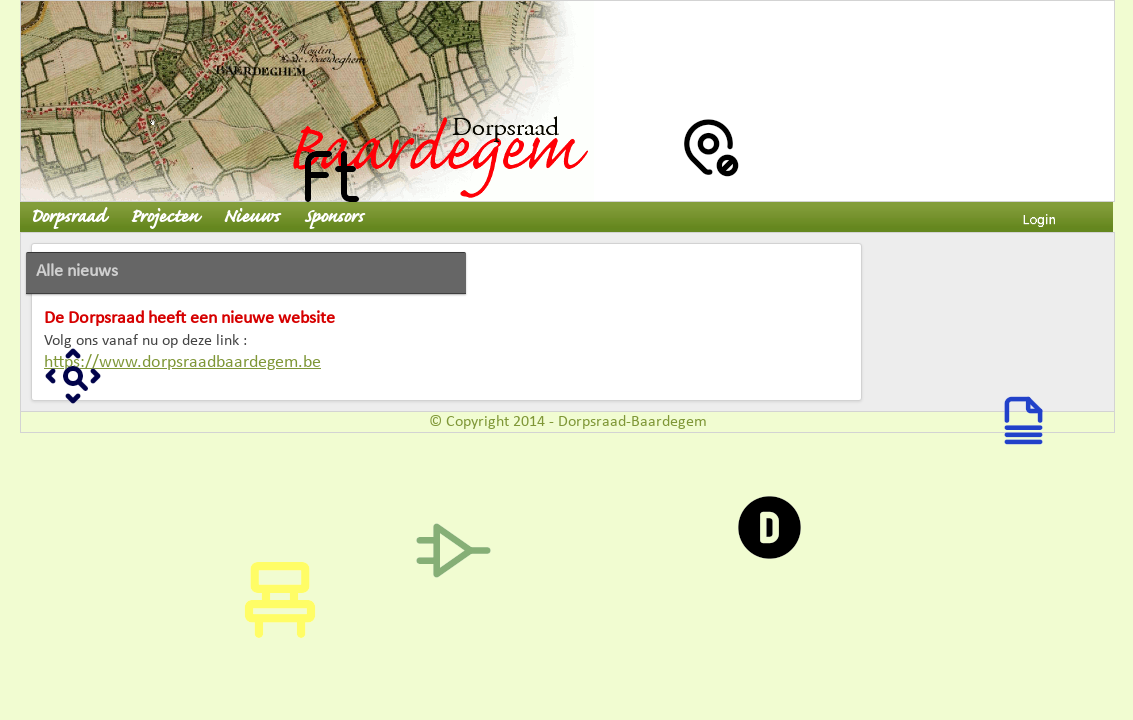 The width and height of the screenshot is (1133, 720). Describe the element at coordinates (708, 146) in the screenshot. I see `cancel or remove a location pin` at that location.